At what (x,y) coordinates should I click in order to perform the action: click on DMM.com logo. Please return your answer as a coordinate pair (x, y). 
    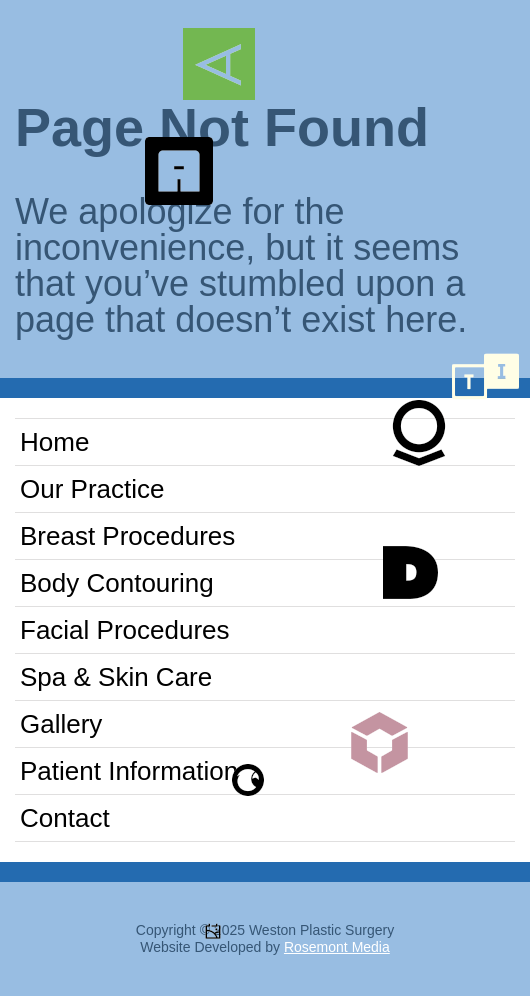
    Looking at the image, I should click on (410, 572).